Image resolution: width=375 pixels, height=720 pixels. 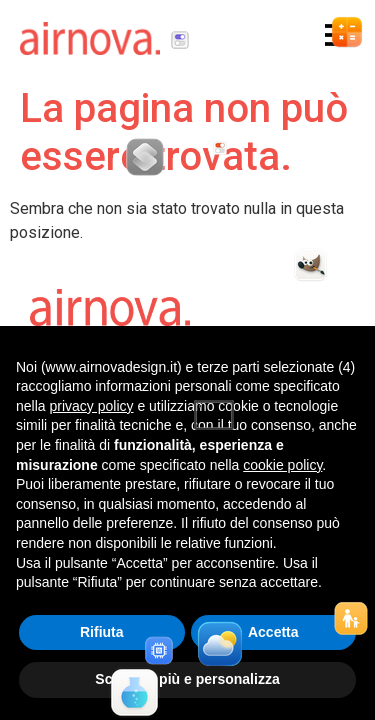 I want to click on open the weather app, so click(x=220, y=644).